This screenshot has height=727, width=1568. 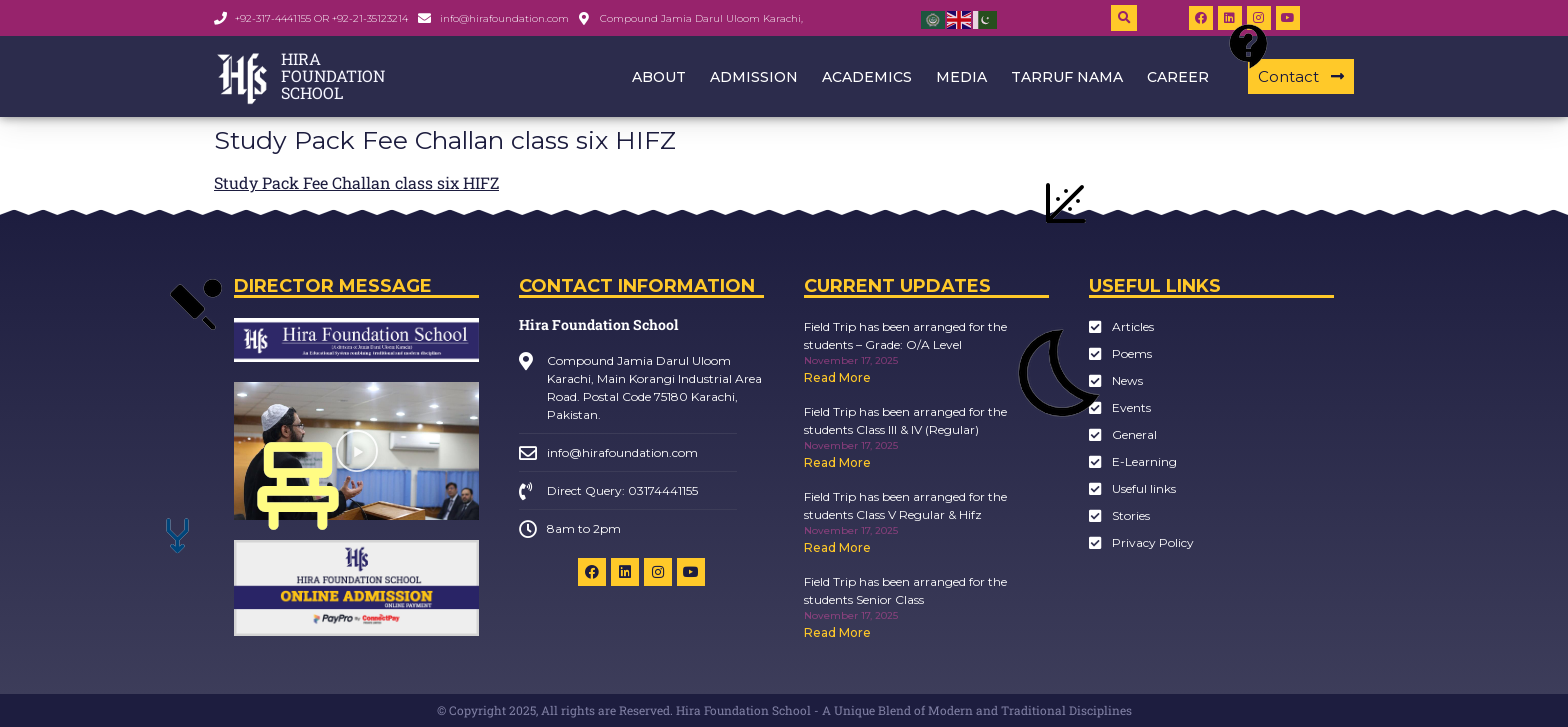 I want to click on enable bedtime or sleep mode, so click(x=1062, y=373).